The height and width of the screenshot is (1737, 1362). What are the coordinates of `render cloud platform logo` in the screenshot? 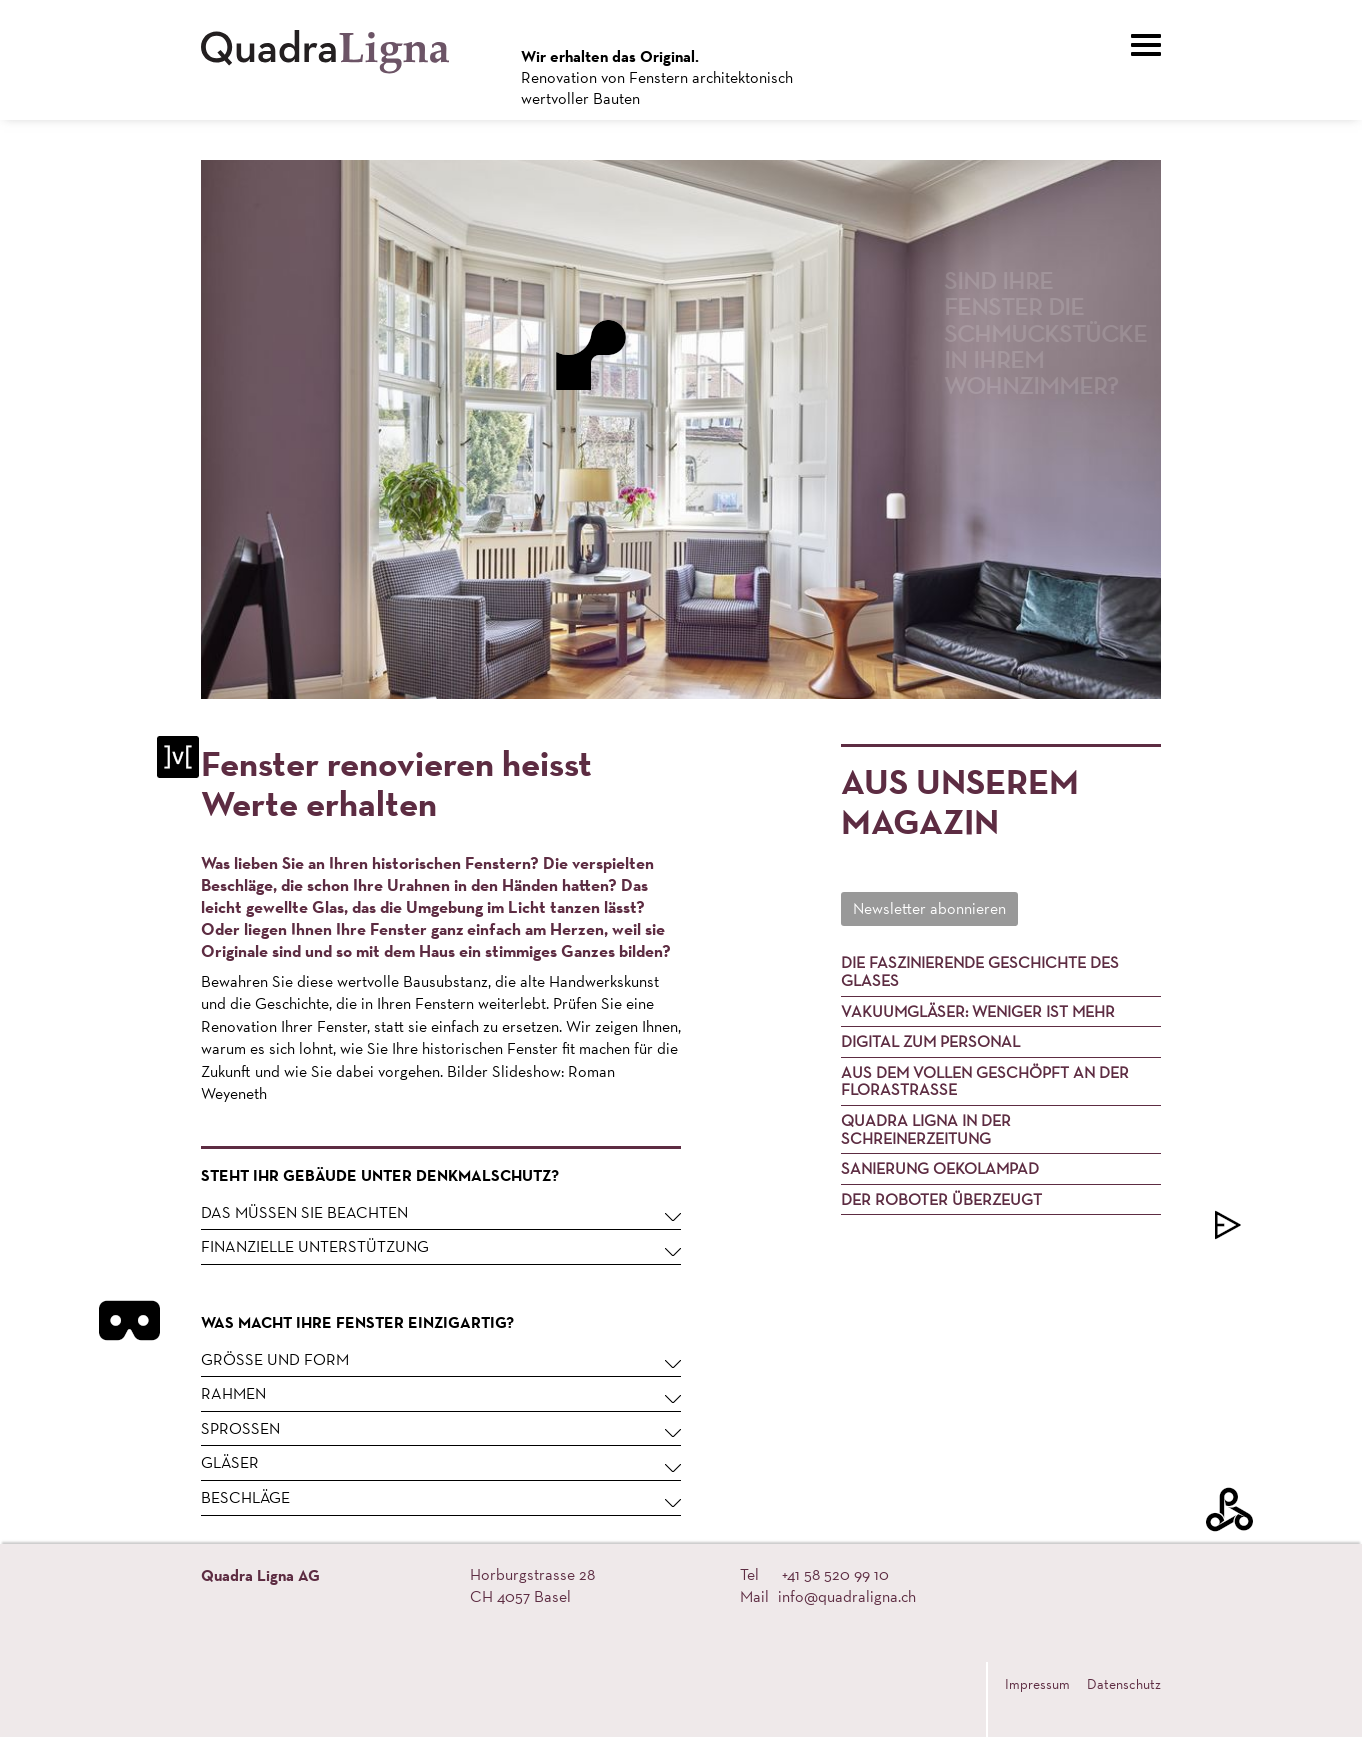 It's located at (591, 355).